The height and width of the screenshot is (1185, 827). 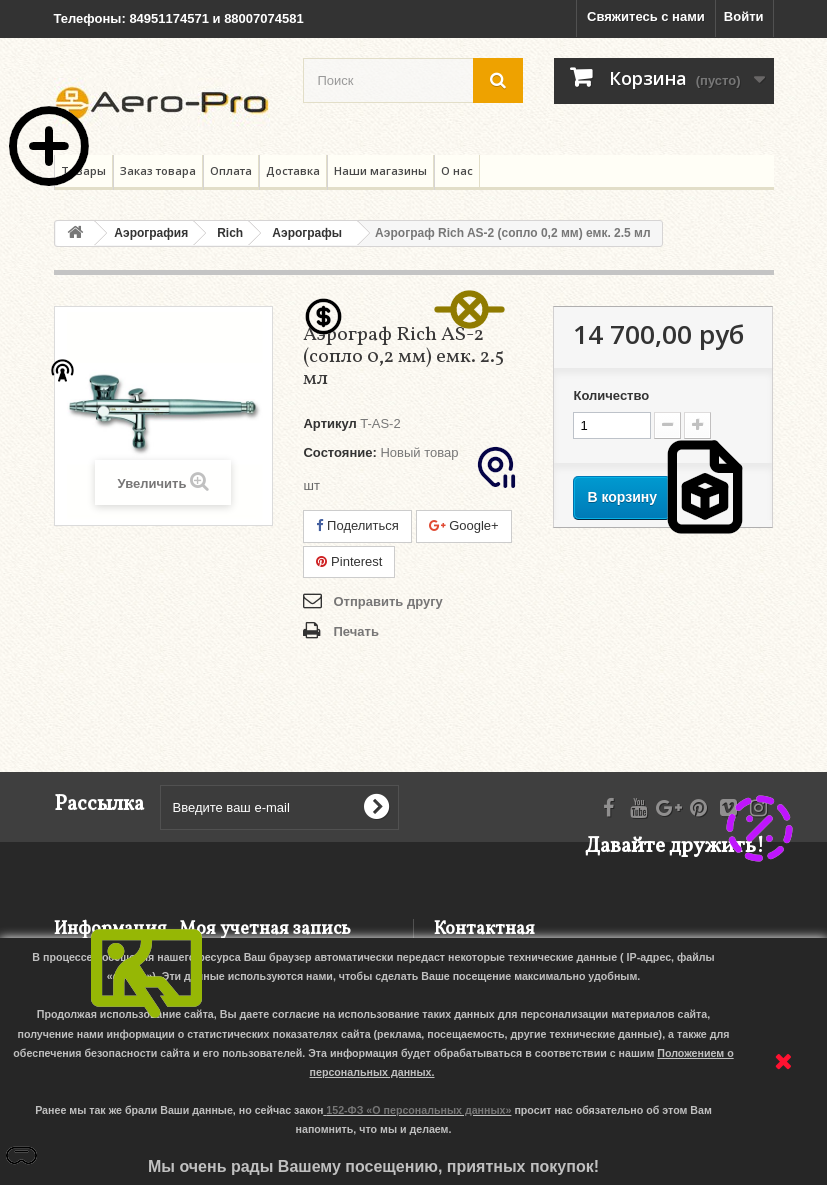 What do you see at coordinates (495, 466) in the screenshot?
I see `pause location tracking` at bounding box center [495, 466].